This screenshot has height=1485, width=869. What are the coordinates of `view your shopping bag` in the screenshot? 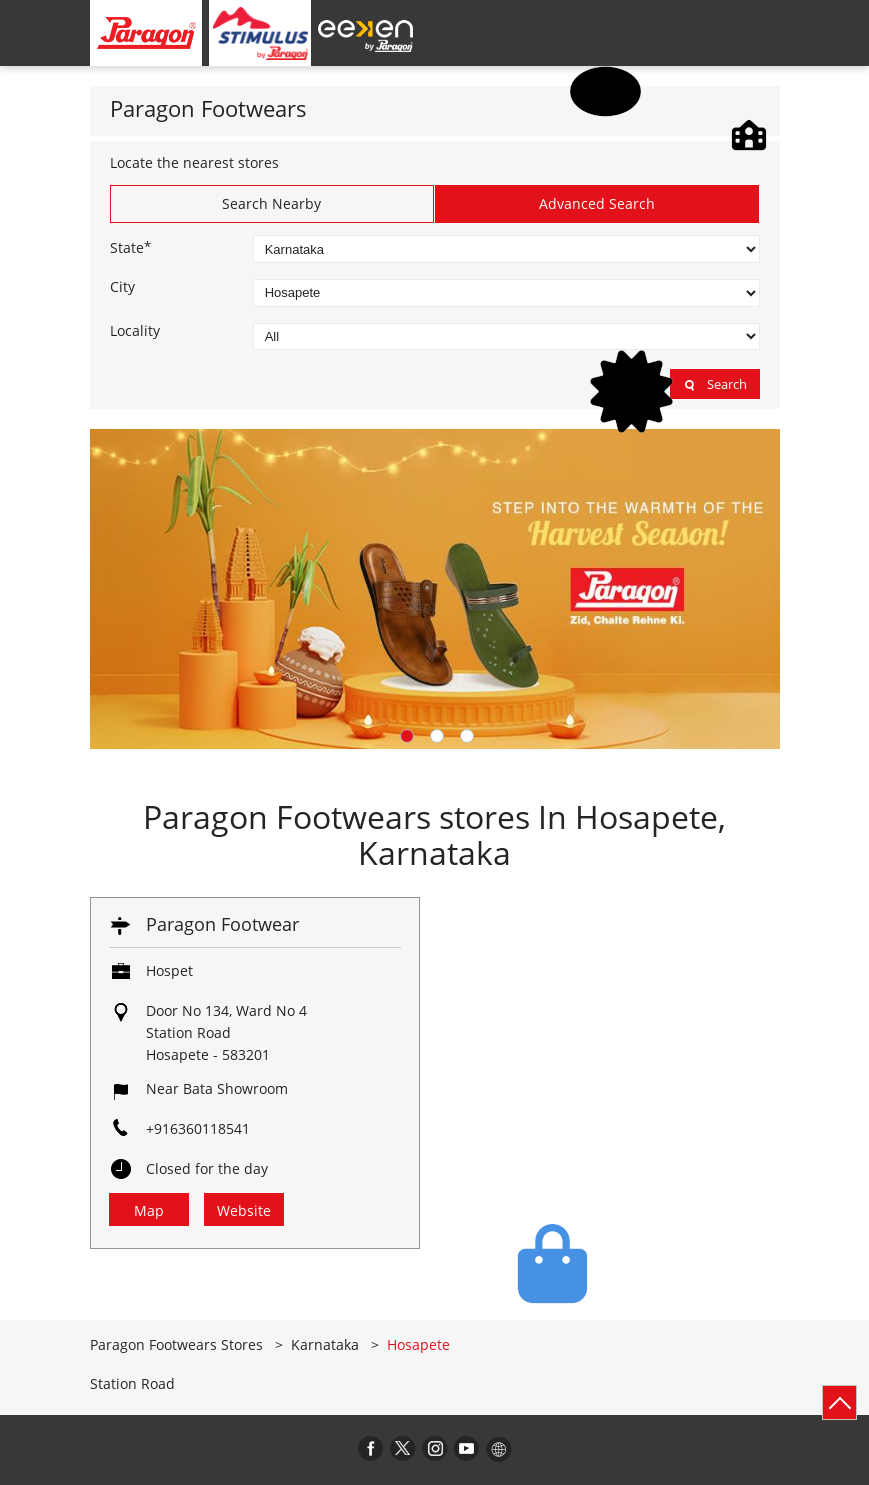 It's located at (552, 1268).